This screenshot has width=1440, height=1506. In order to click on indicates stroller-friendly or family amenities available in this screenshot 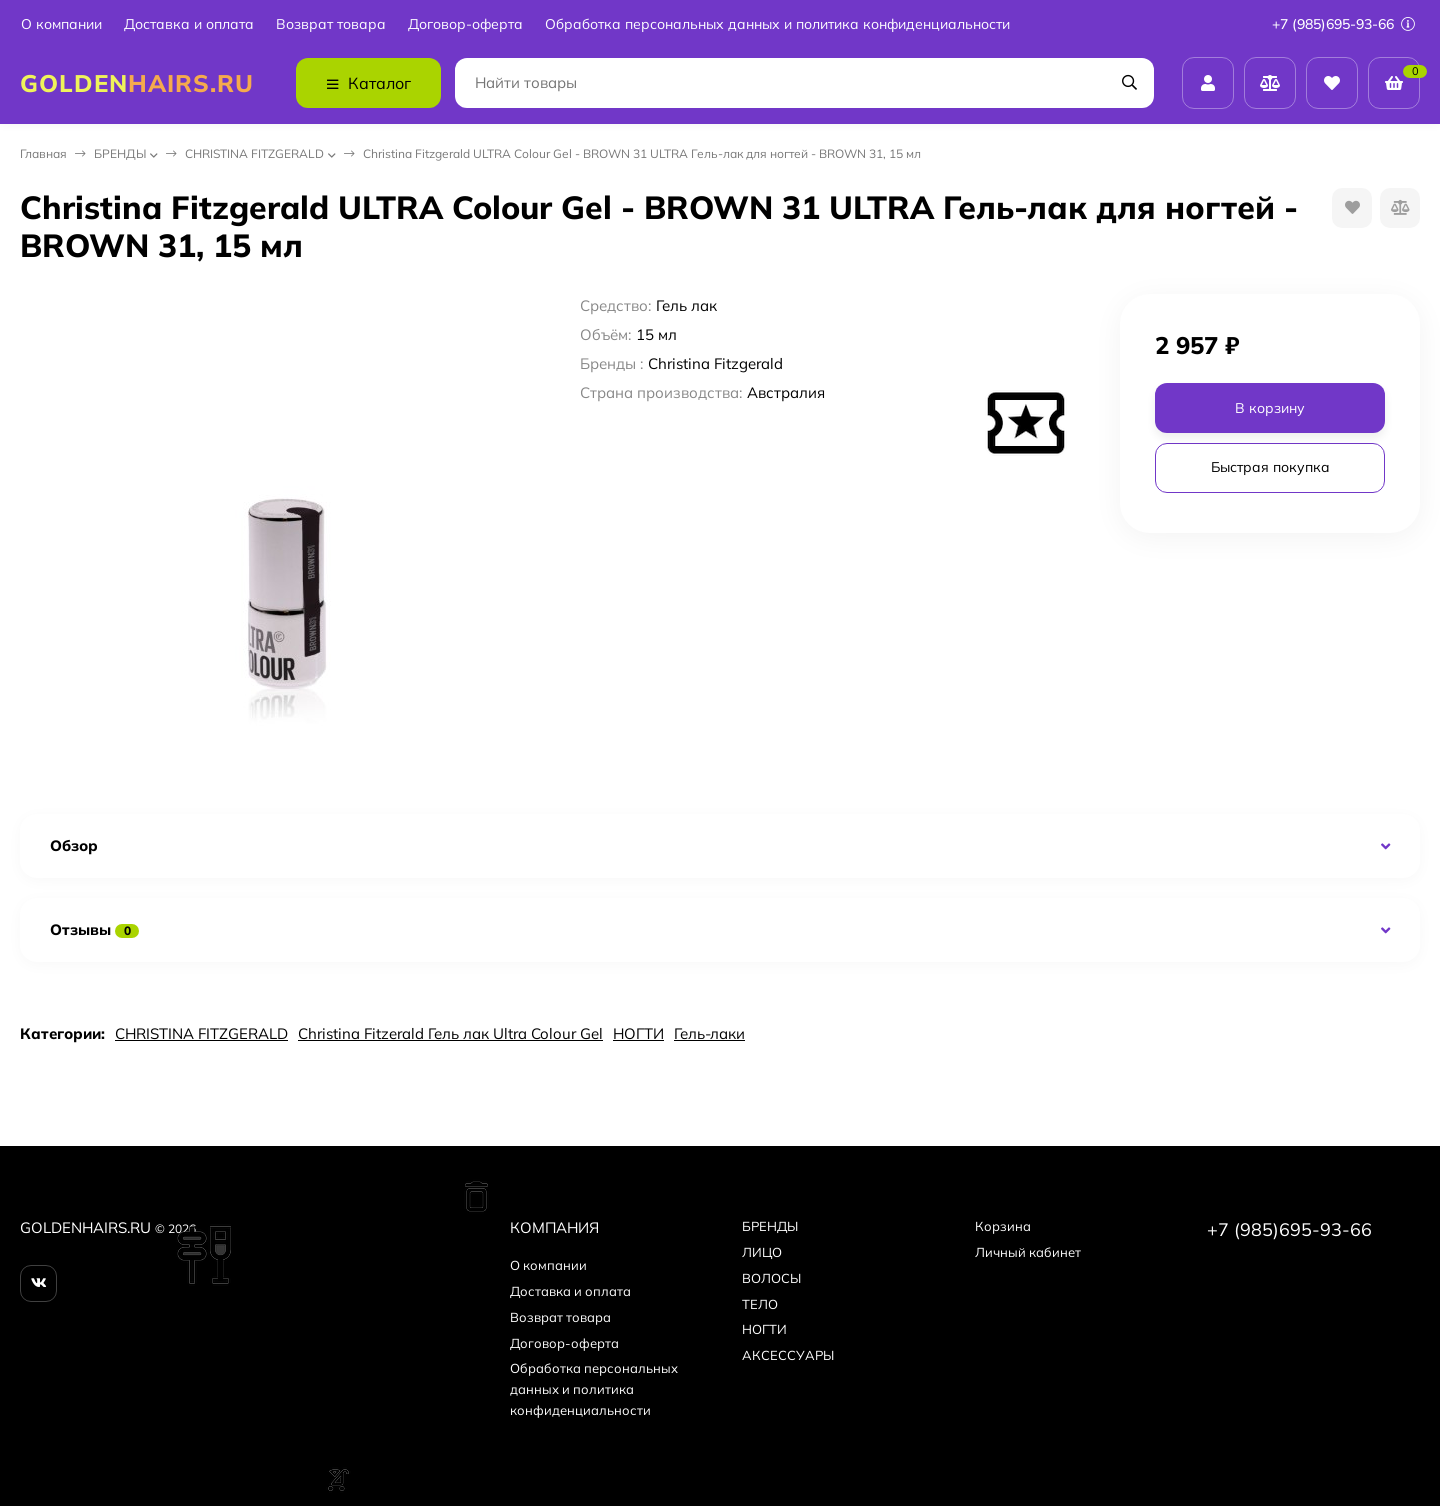, I will do `click(337, 1479)`.